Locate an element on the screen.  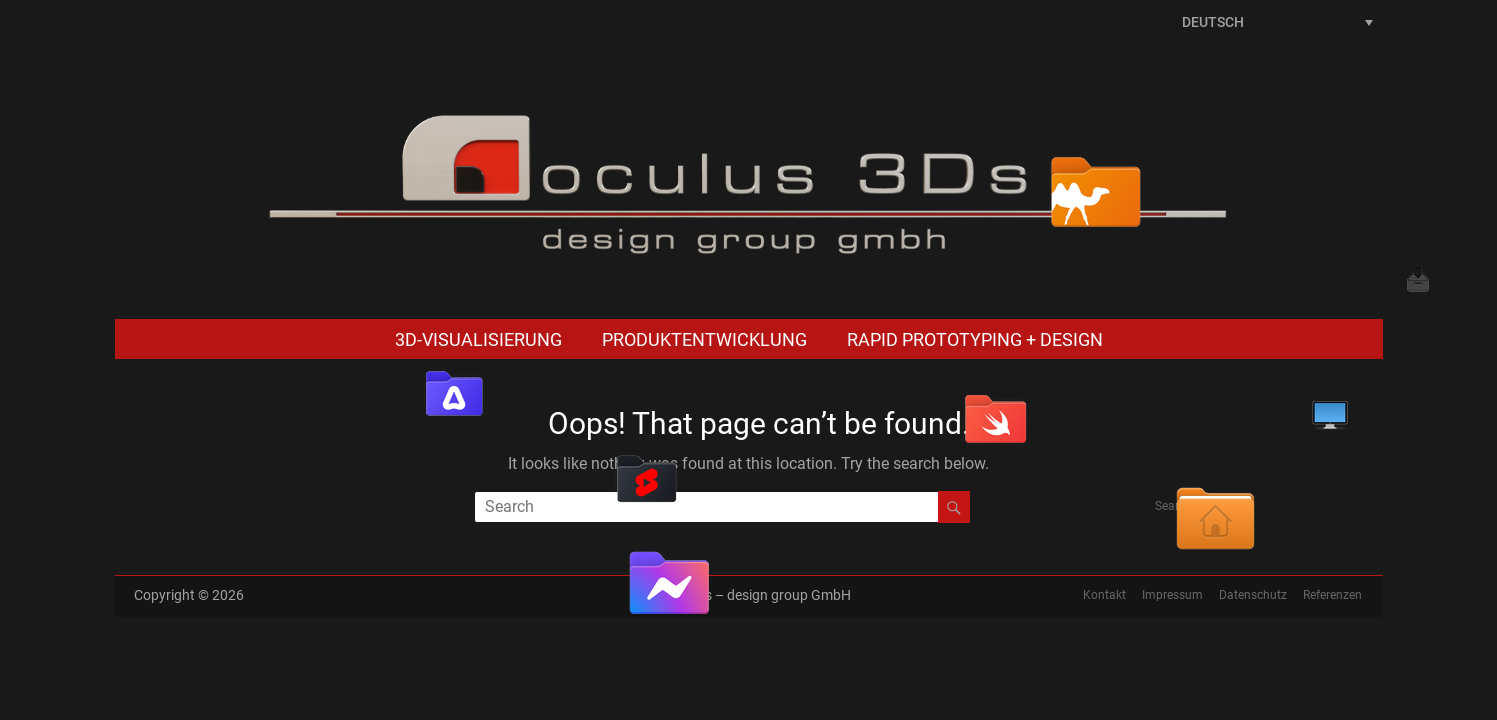
open folder containing swift programming projects is located at coordinates (995, 420).